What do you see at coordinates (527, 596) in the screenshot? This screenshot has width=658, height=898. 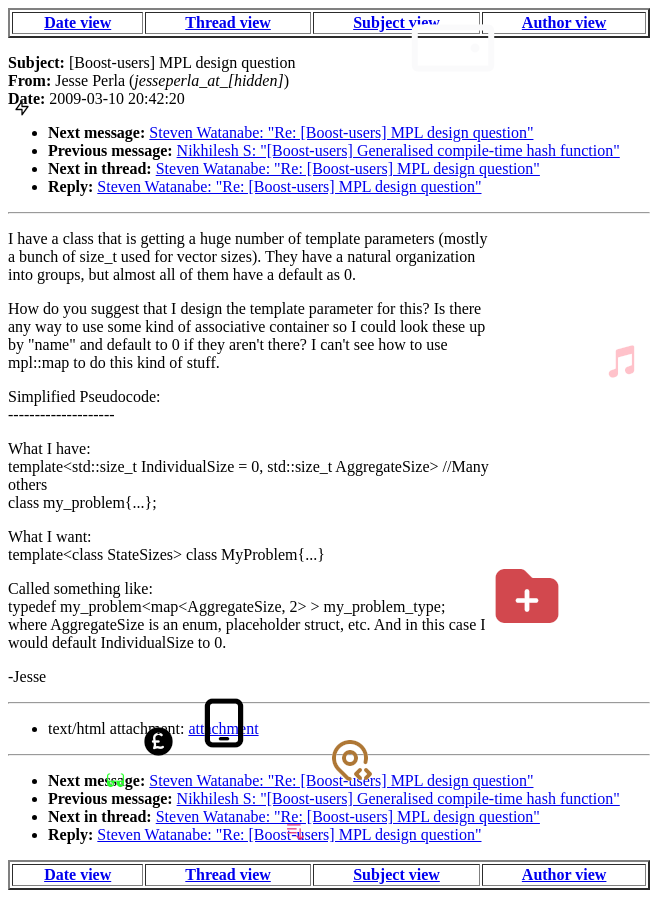 I see `create a new folder` at bounding box center [527, 596].